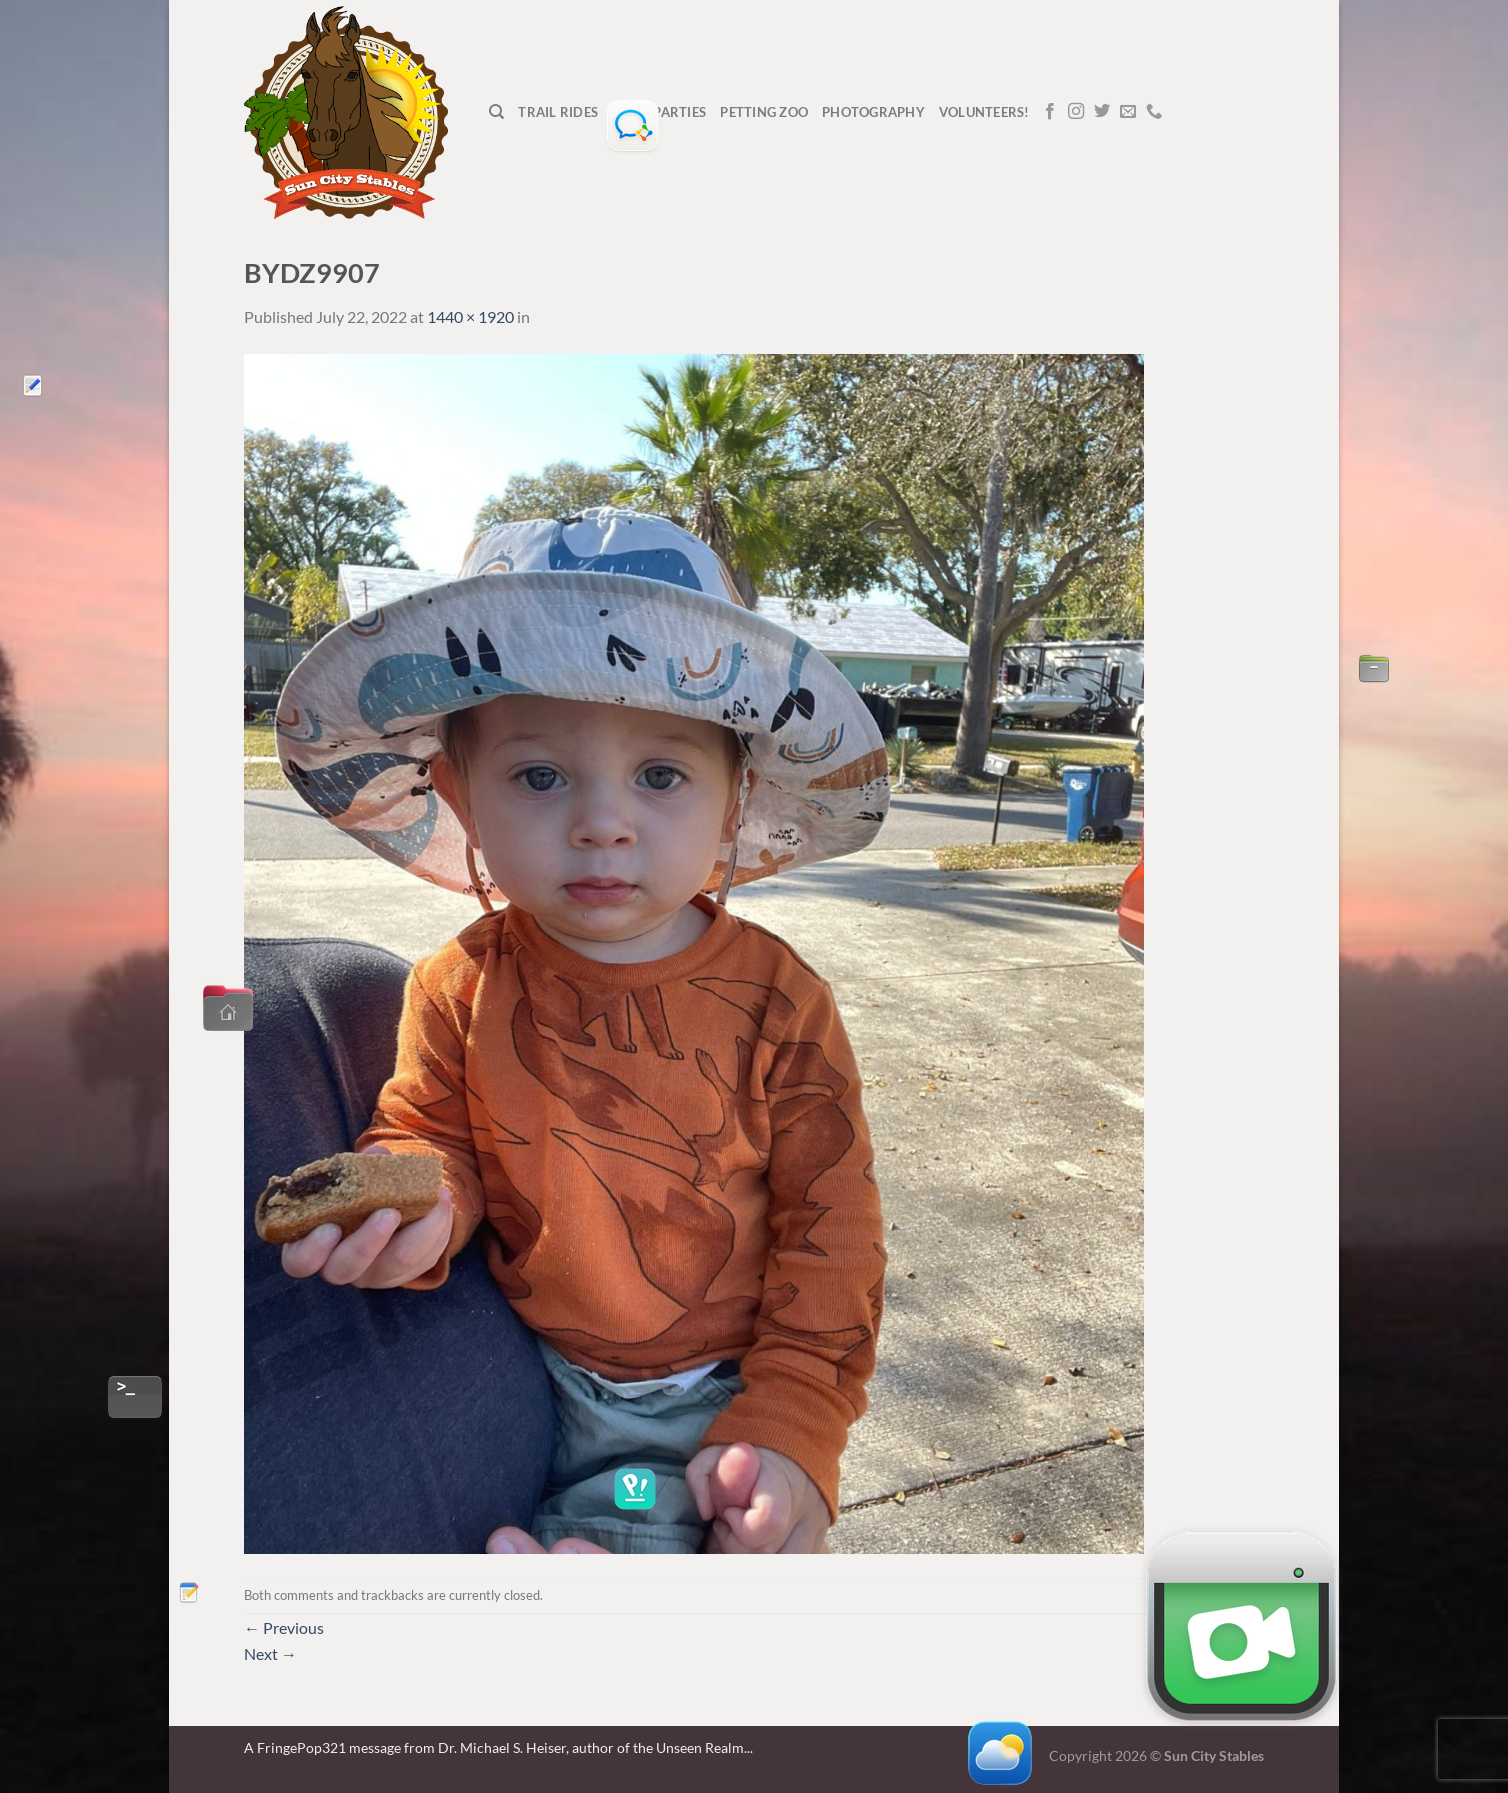 This screenshot has width=1508, height=1793. What do you see at coordinates (228, 1008) in the screenshot?
I see `access your home folder` at bounding box center [228, 1008].